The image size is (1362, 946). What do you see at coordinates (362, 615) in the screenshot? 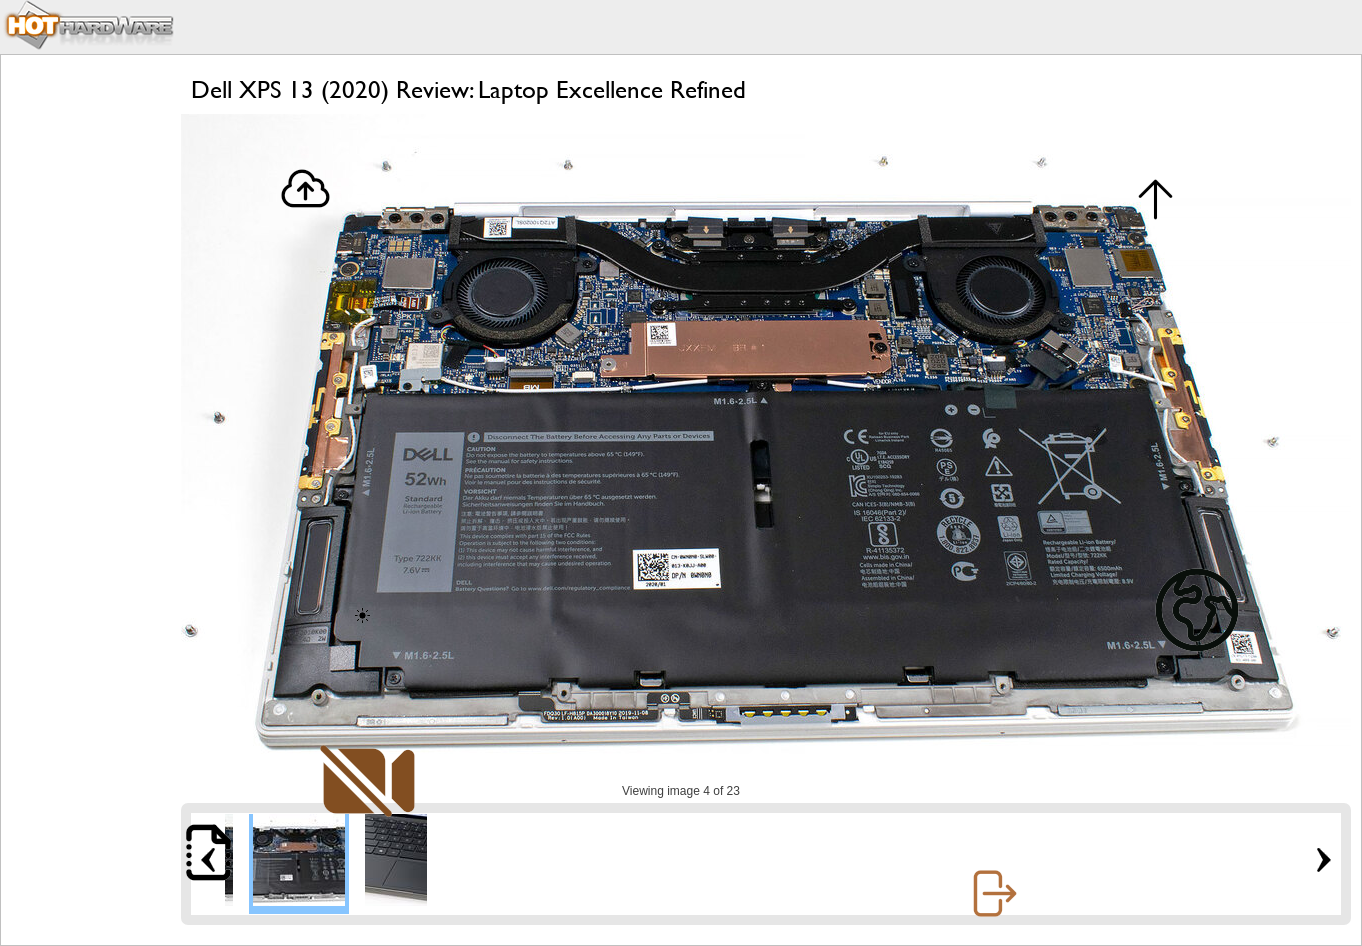
I see `switch to light mode` at bounding box center [362, 615].